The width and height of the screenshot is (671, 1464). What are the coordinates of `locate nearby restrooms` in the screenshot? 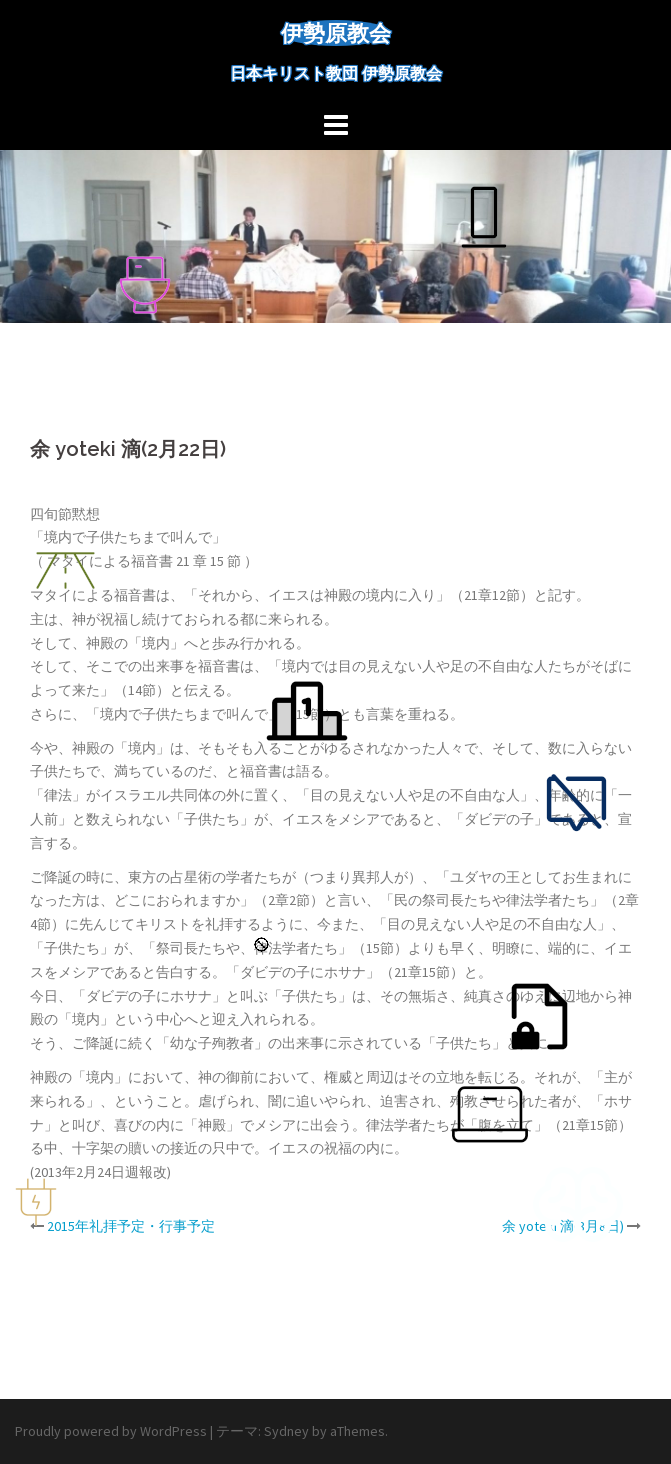 It's located at (145, 284).